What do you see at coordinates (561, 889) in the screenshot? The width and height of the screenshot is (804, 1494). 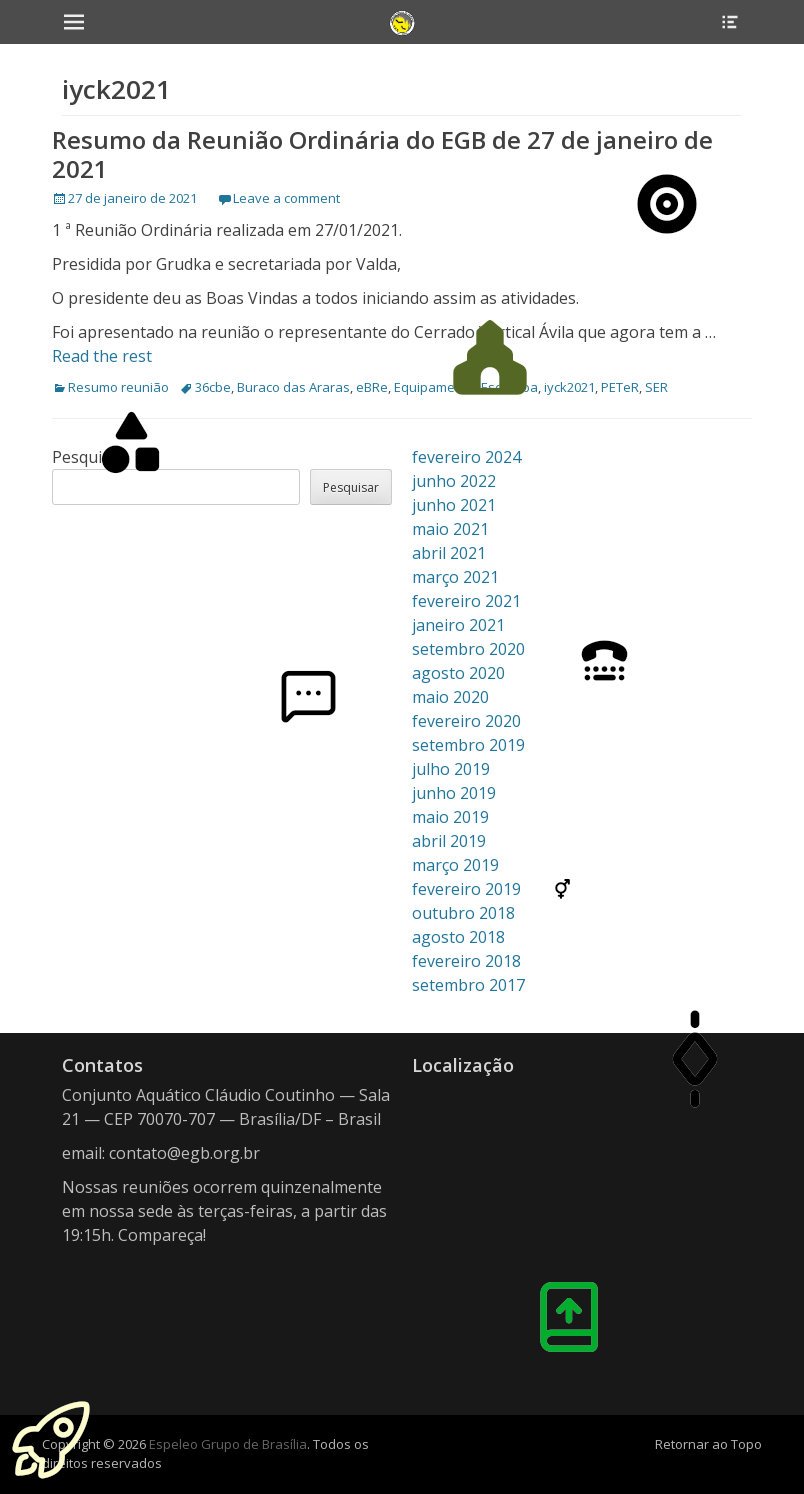 I see `indicates gender options or selection` at bounding box center [561, 889].